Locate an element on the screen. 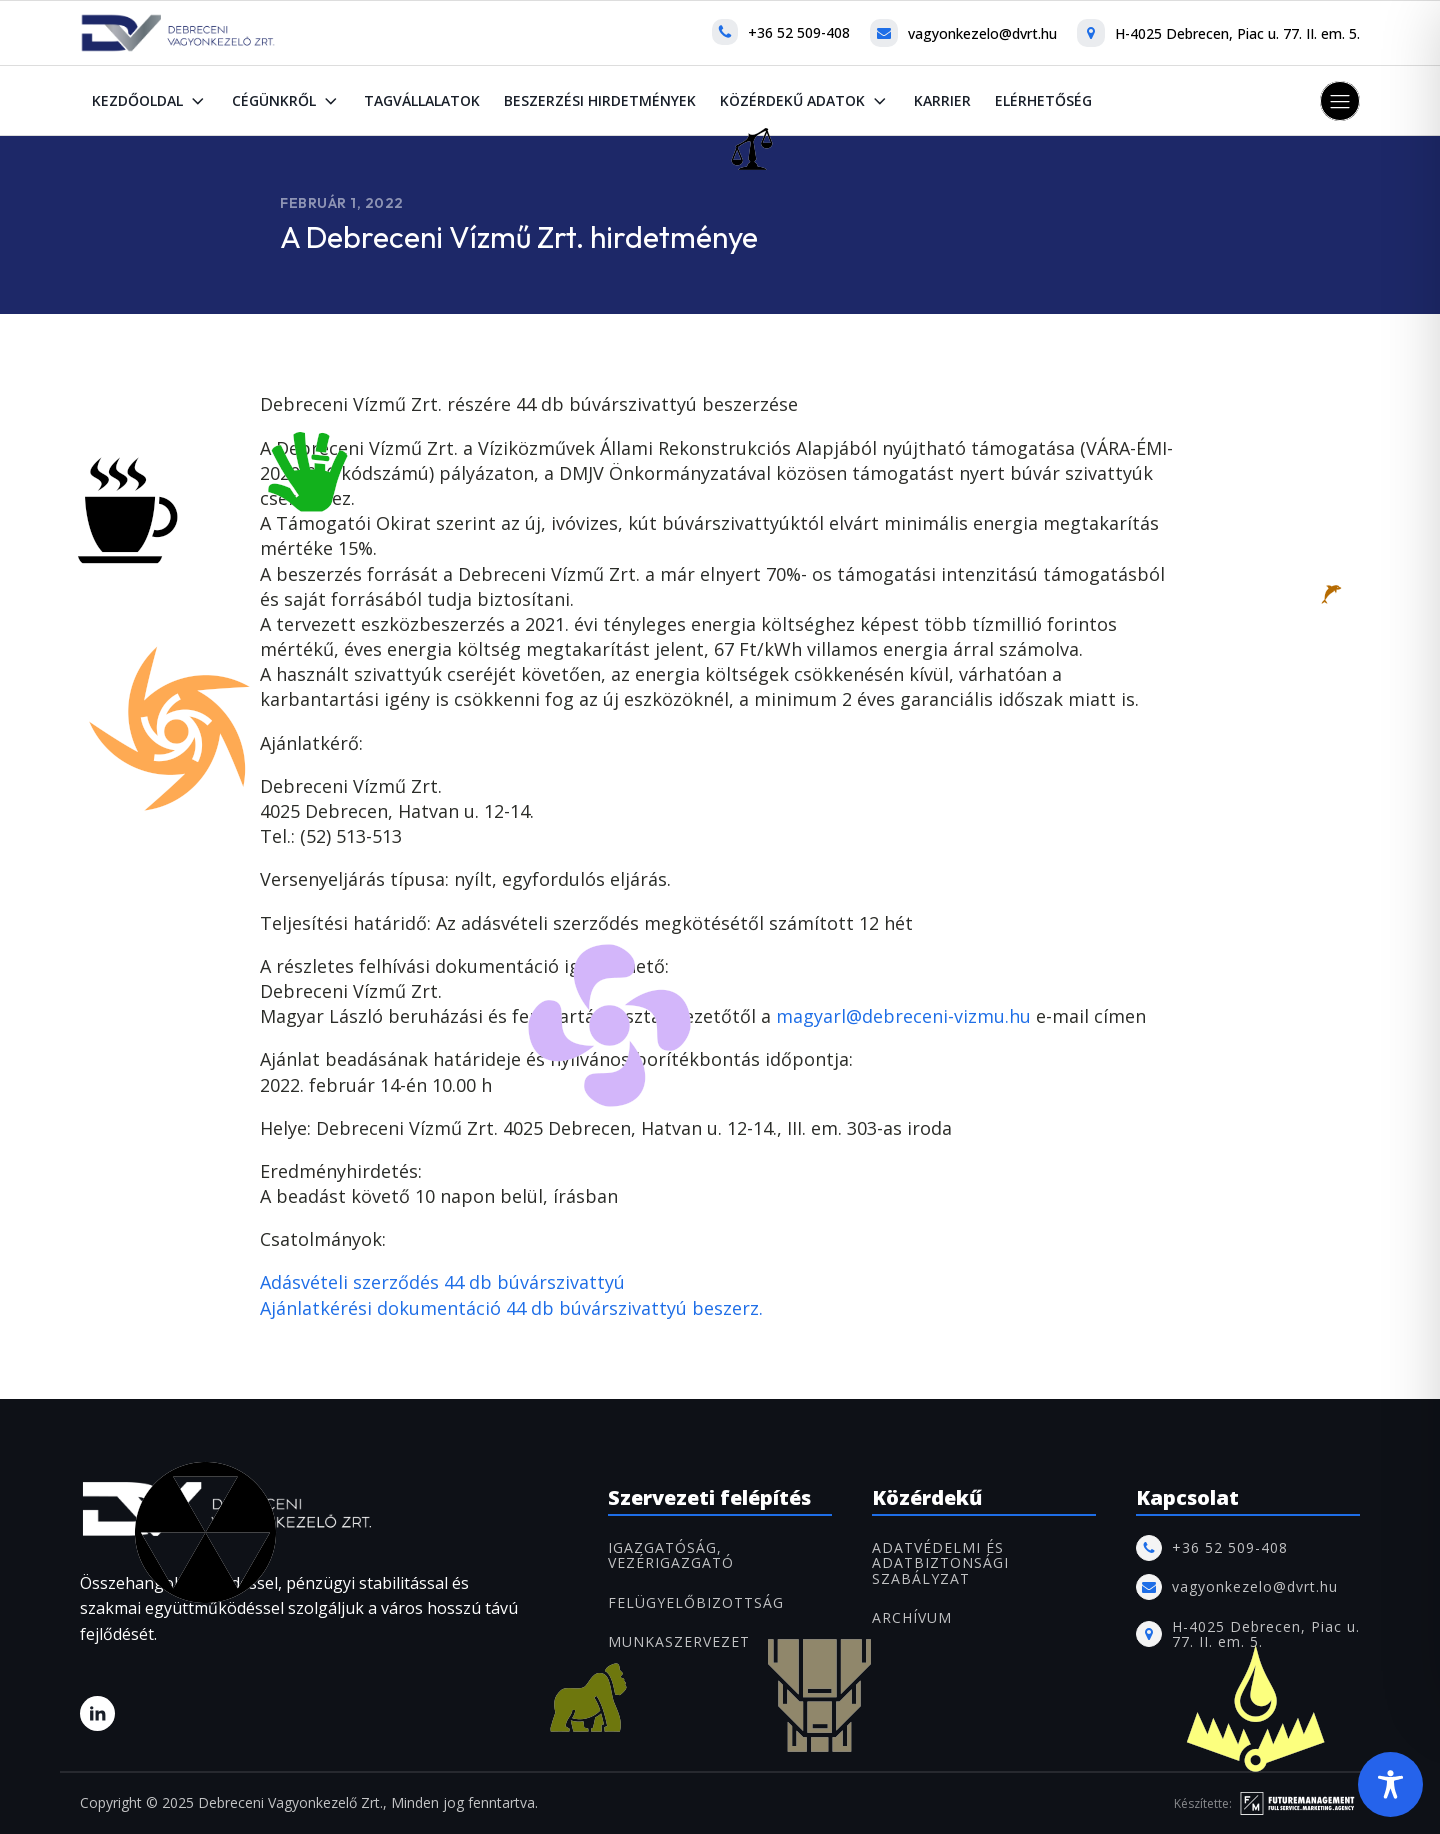 The height and width of the screenshot is (1834, 1440). access marine life or ocean-themed content is located at coordinates (1331, 594).